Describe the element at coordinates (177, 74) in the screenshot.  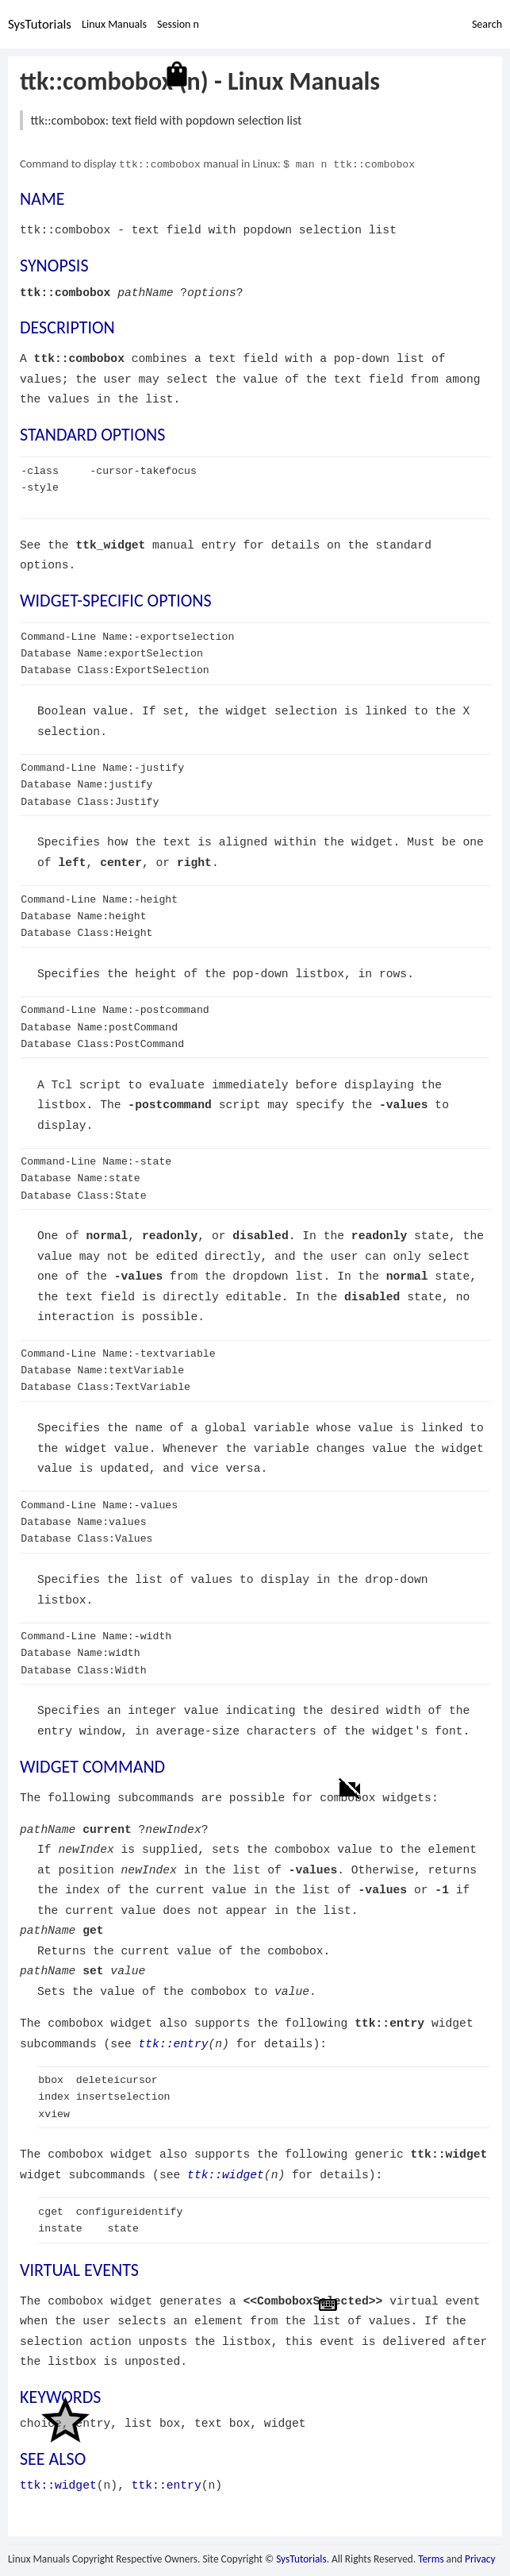
I see `view your shopping bag` at that location.